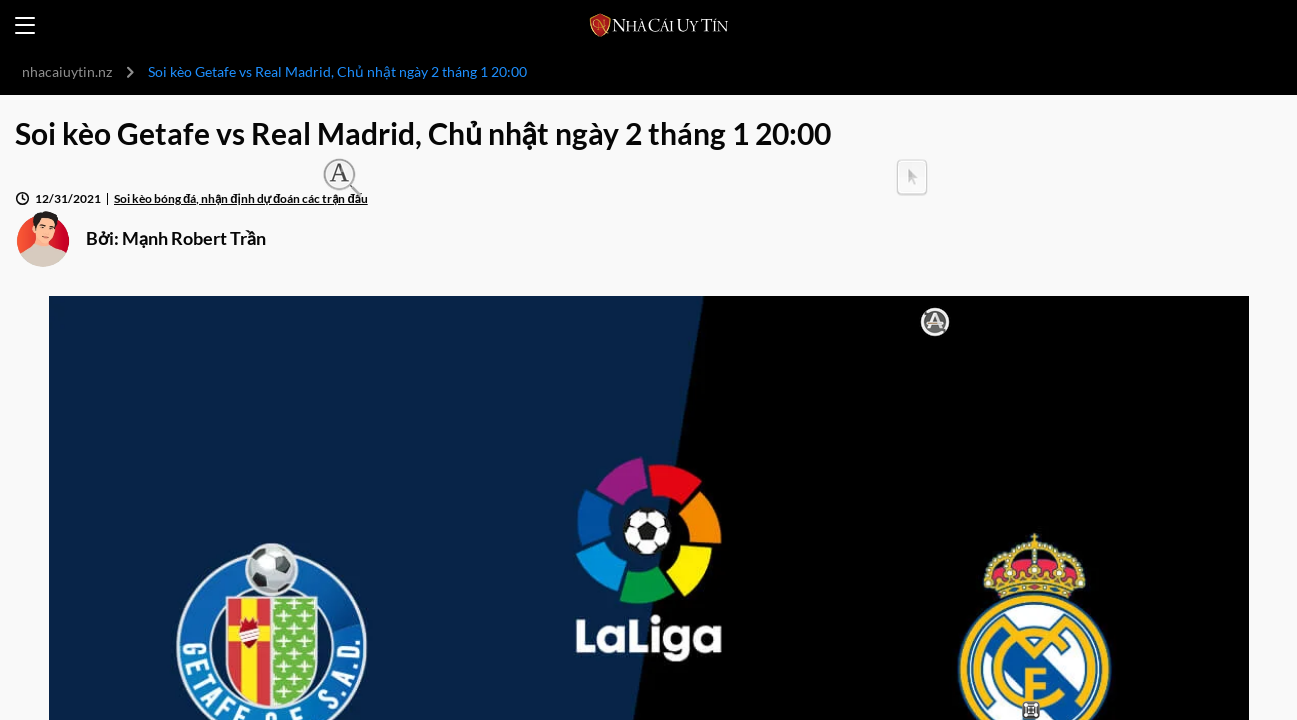 The height and width of the screenshot is (720, 1297). What do you see at coordinates (912, 177) in the screenshot?
I see `cursor image file type` at bounding box center [912, 177].